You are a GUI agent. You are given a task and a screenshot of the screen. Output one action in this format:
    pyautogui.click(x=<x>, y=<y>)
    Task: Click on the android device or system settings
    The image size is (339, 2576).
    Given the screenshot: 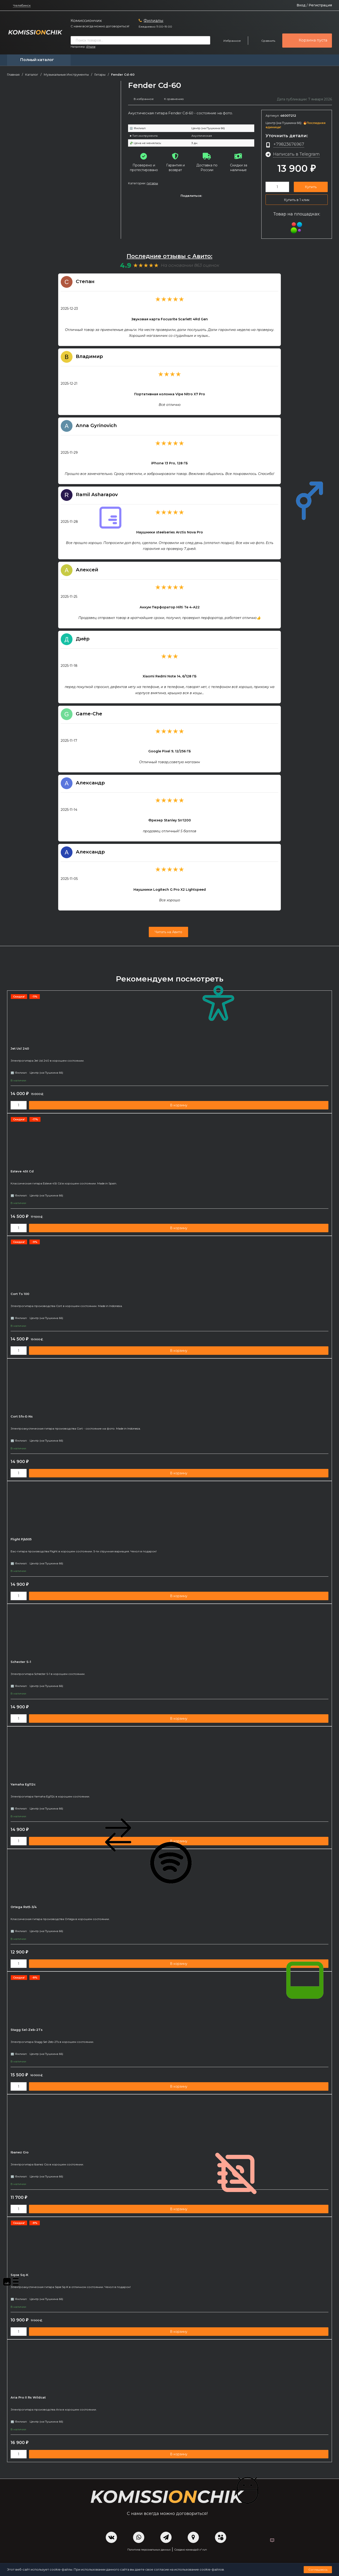 What is the action you would take?
    pyautogui.click(x=247, y=2490)
    